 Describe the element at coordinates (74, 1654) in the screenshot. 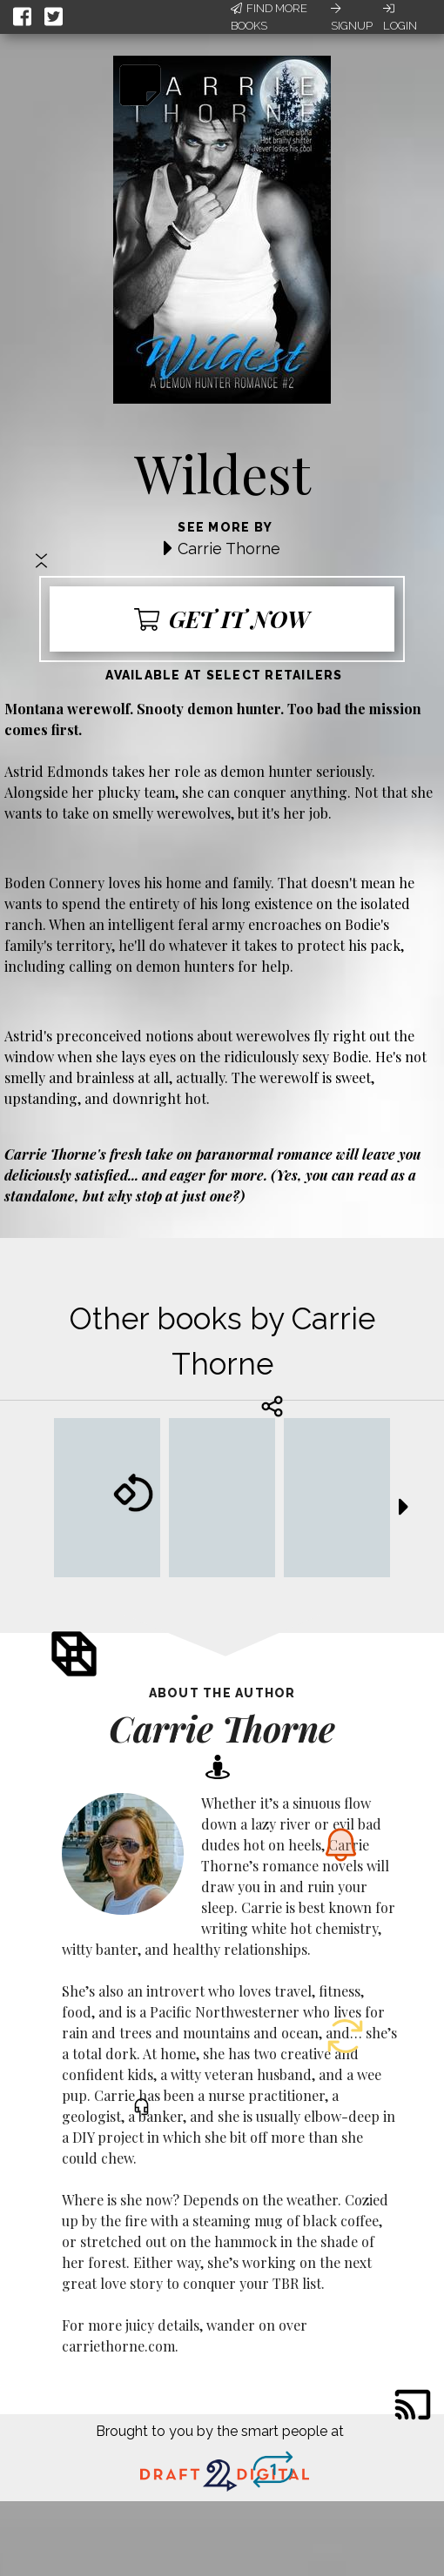

I see `view 3D model or object` at that location.